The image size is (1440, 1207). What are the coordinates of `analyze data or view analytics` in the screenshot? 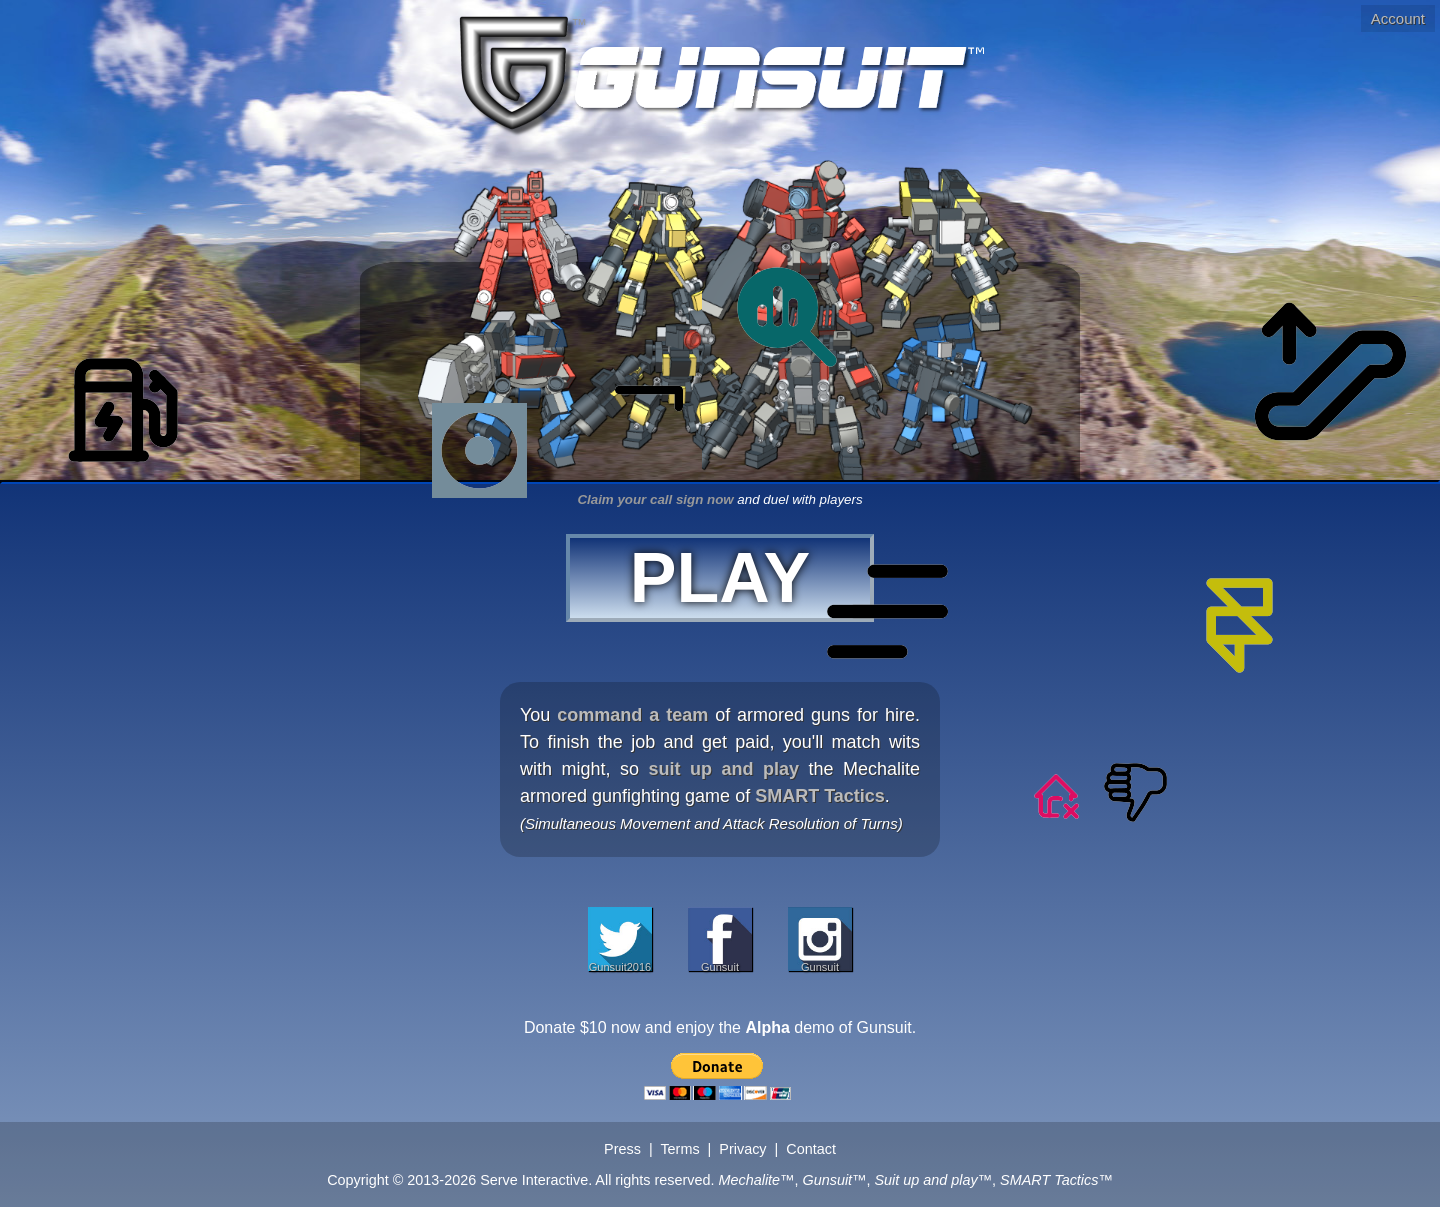 It's located at (787, 317).